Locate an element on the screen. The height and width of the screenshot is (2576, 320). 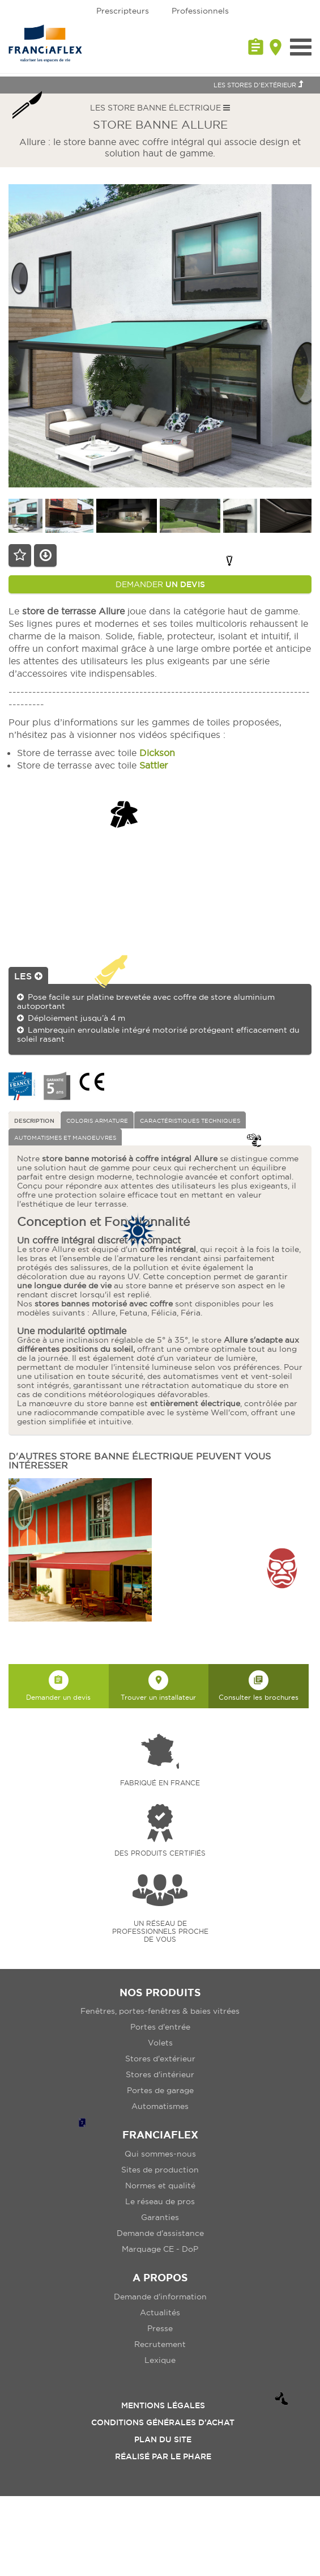
access candy or sweet-themed items is located at coordinates (281, 2399).